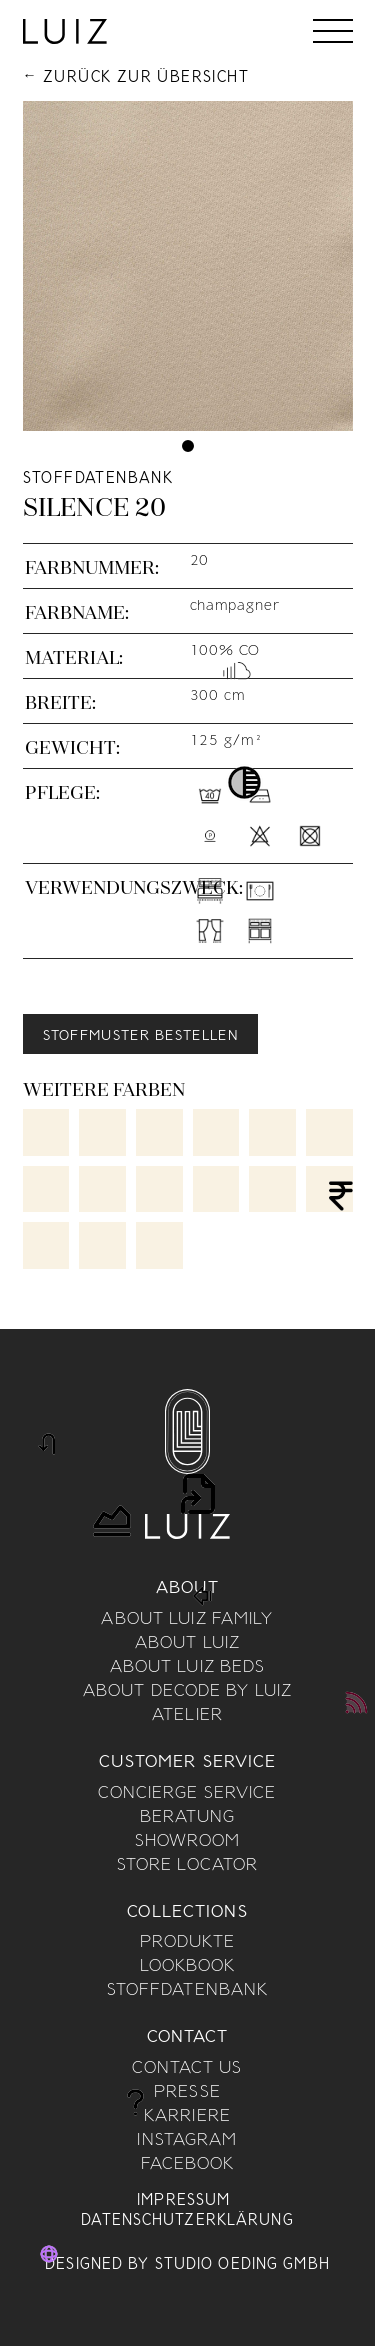 The height and width of the screenshot is (2346, 375). What do you see at coordinates (203, 1596) in the screenshot?
I see `go back to the previous screen` at bounding box center [203, 1596].